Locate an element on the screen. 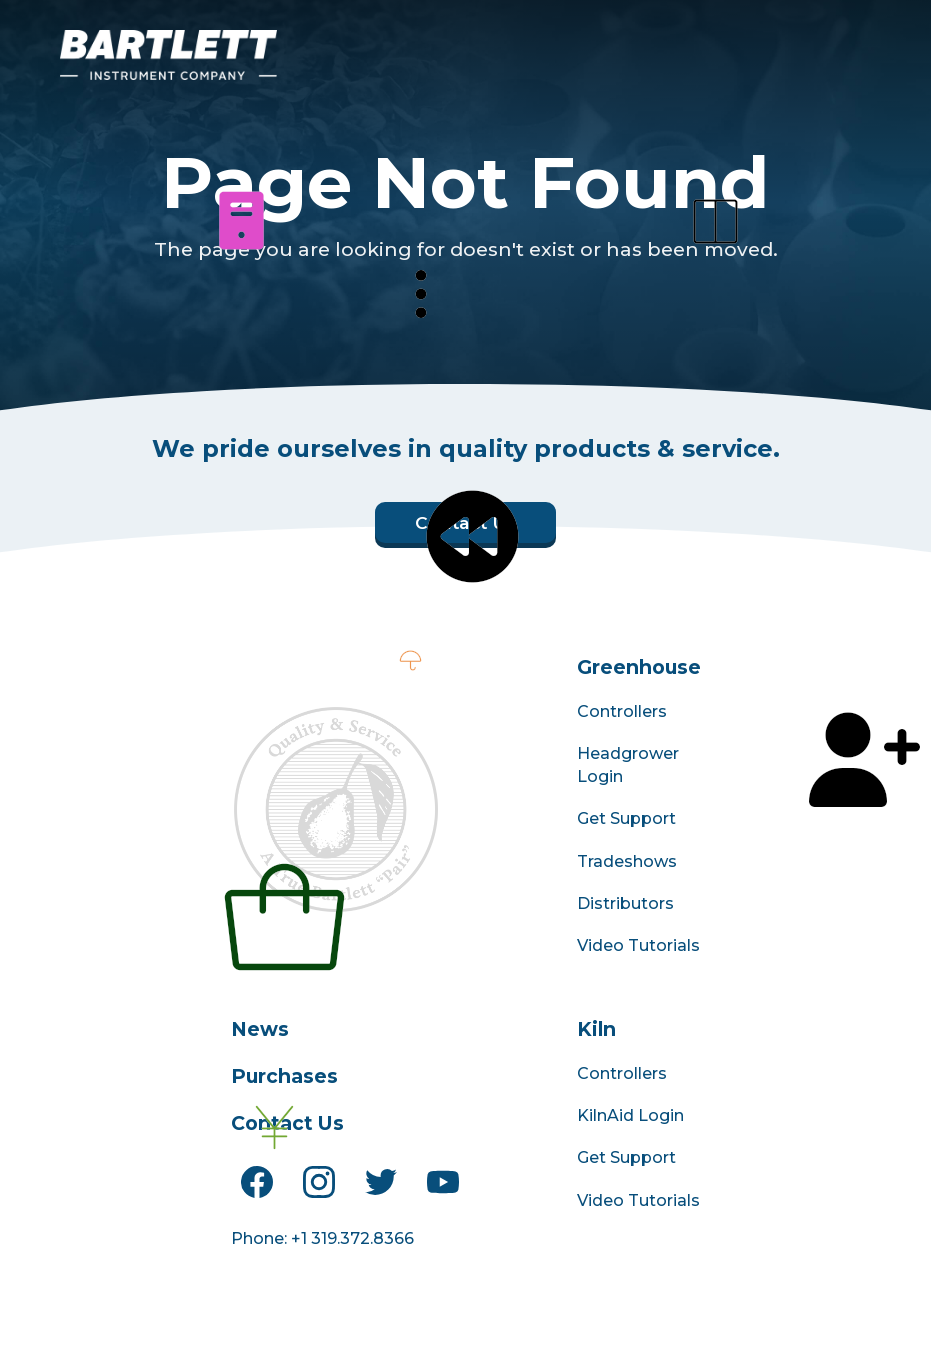 This screenshot has height=1371, width=931. view prices in japanese yen is located at coordinates (274, 1126).